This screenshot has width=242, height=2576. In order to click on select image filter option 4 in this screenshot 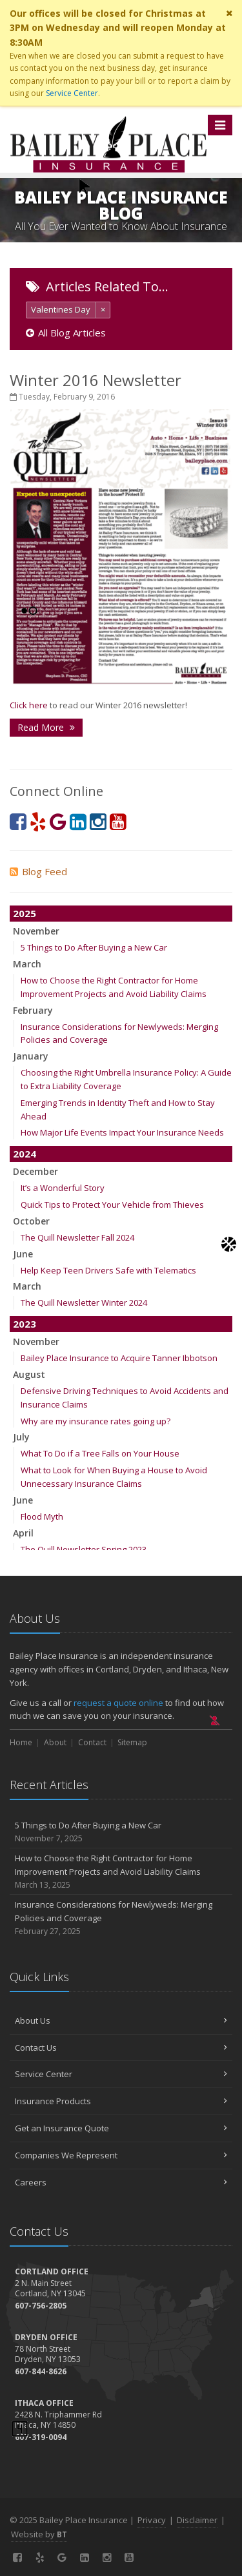, I will do `click(19, 2428)`.